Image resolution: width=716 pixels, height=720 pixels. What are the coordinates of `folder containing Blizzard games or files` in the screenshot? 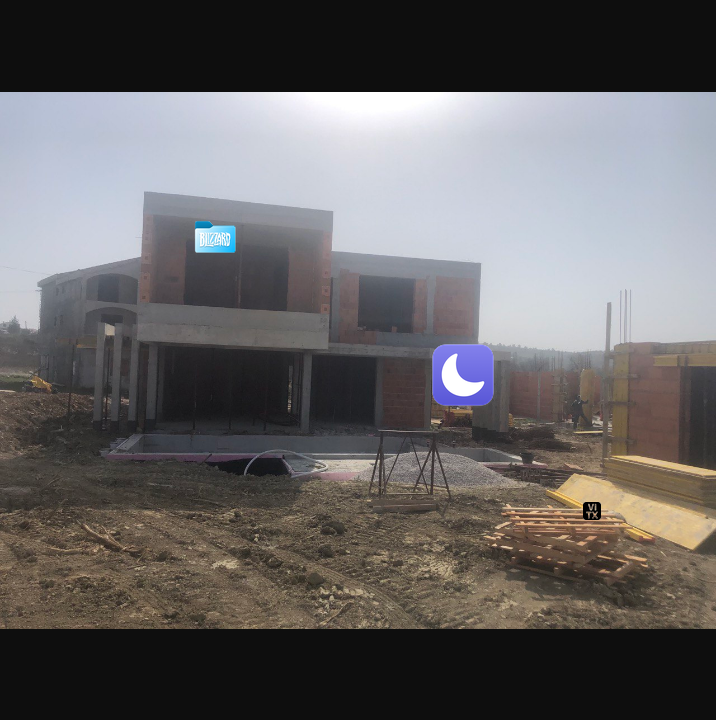 It's located at (215, 238).